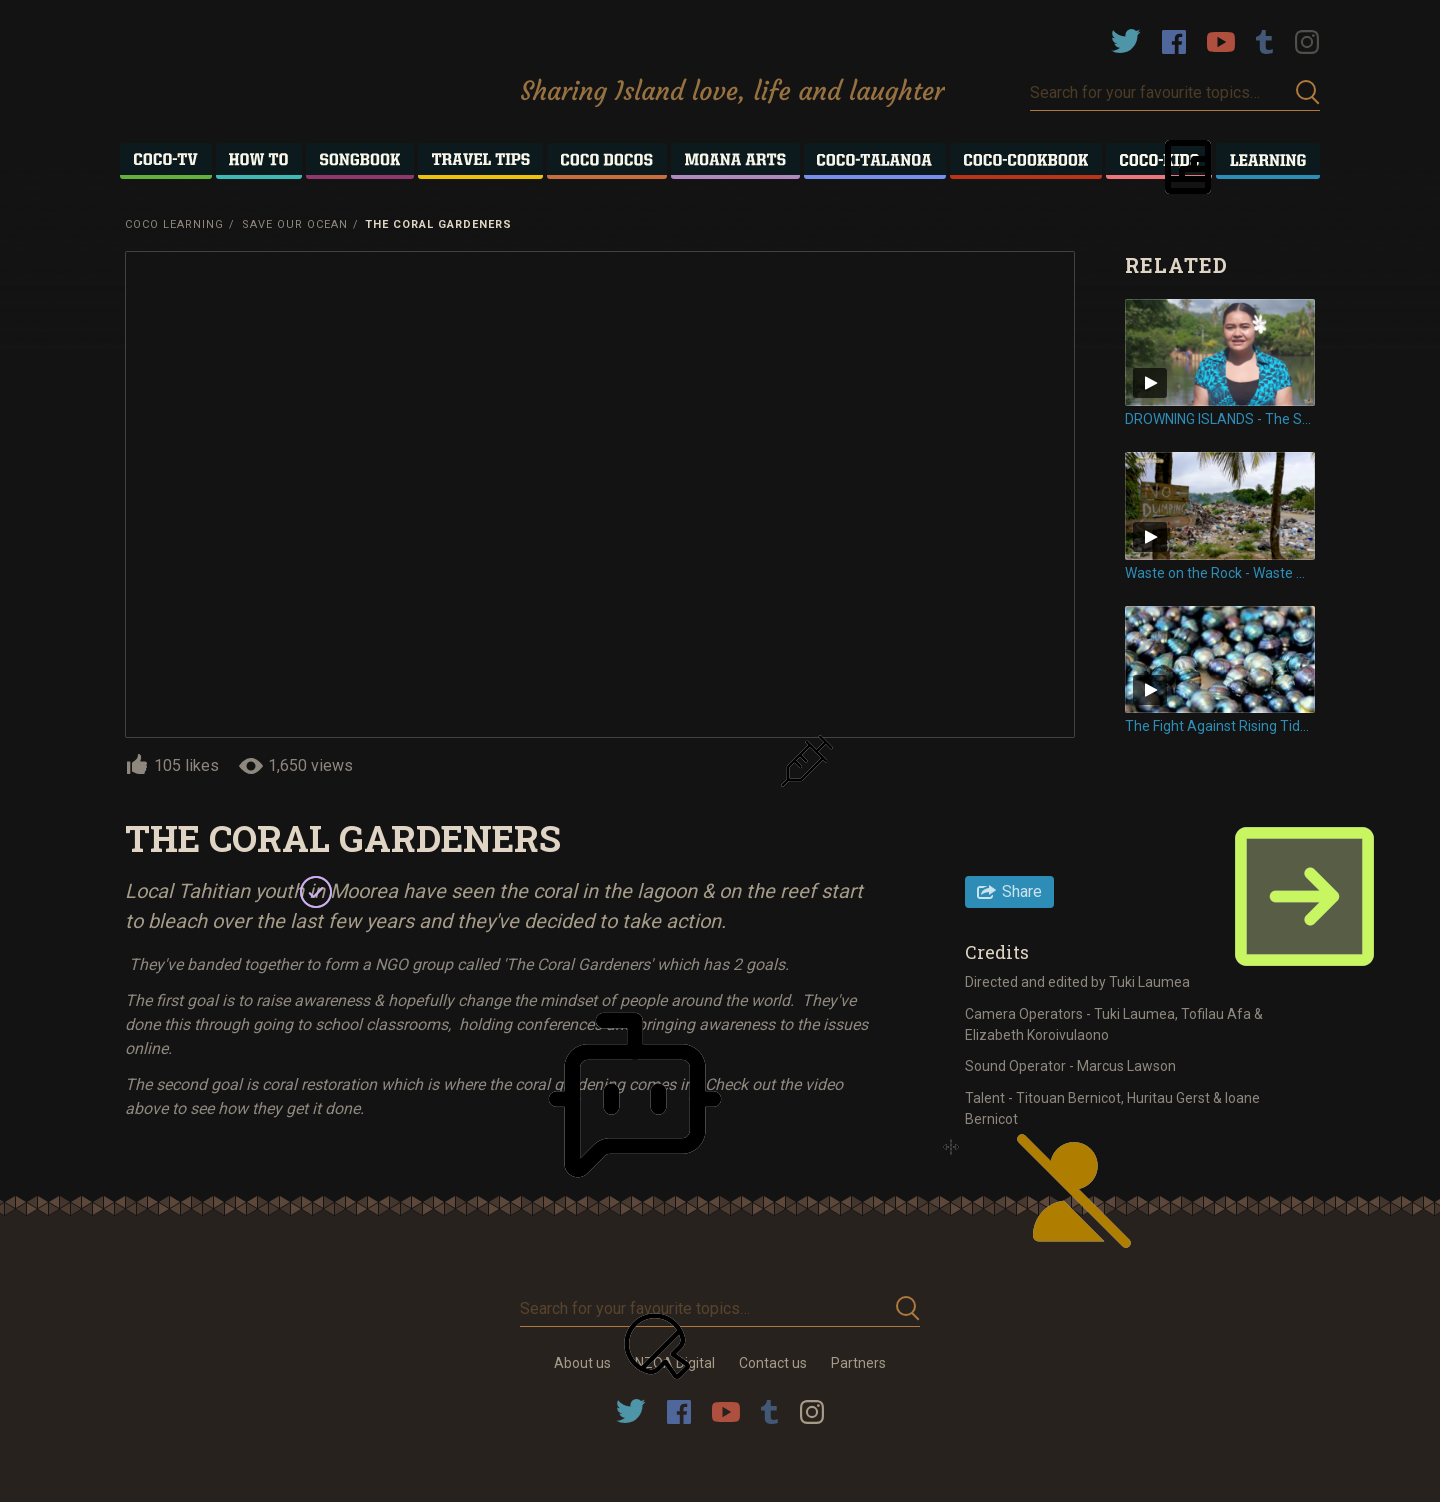  I want to click on block or remove a user, so click(1074, 1191).